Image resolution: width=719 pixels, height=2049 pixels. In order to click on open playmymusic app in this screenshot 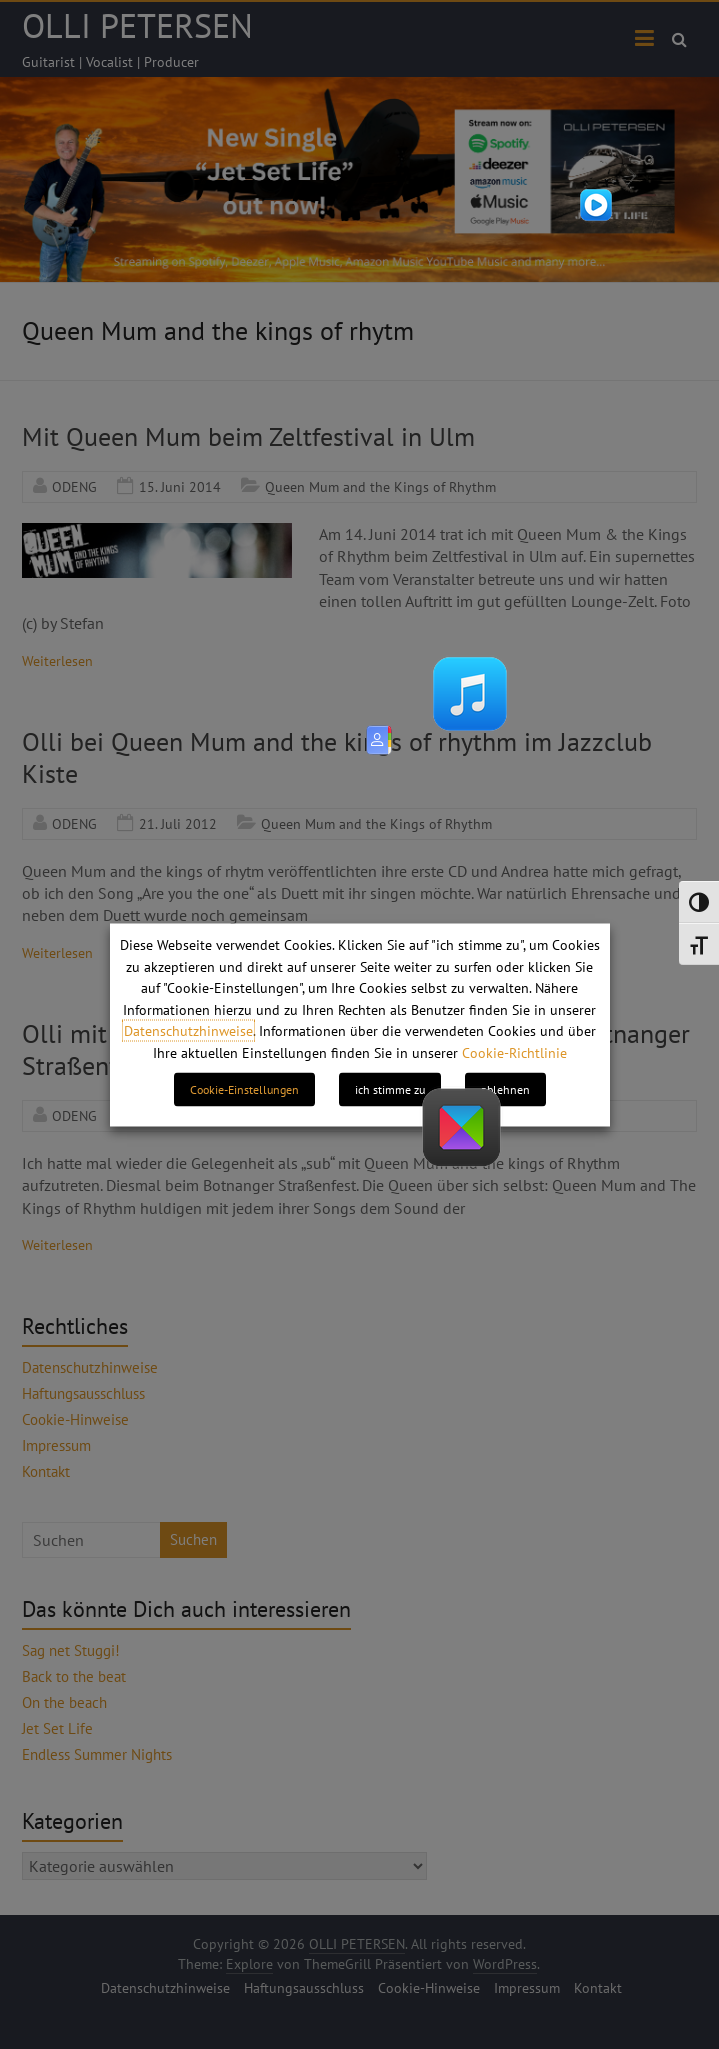, I will do `click(470, 694)`.